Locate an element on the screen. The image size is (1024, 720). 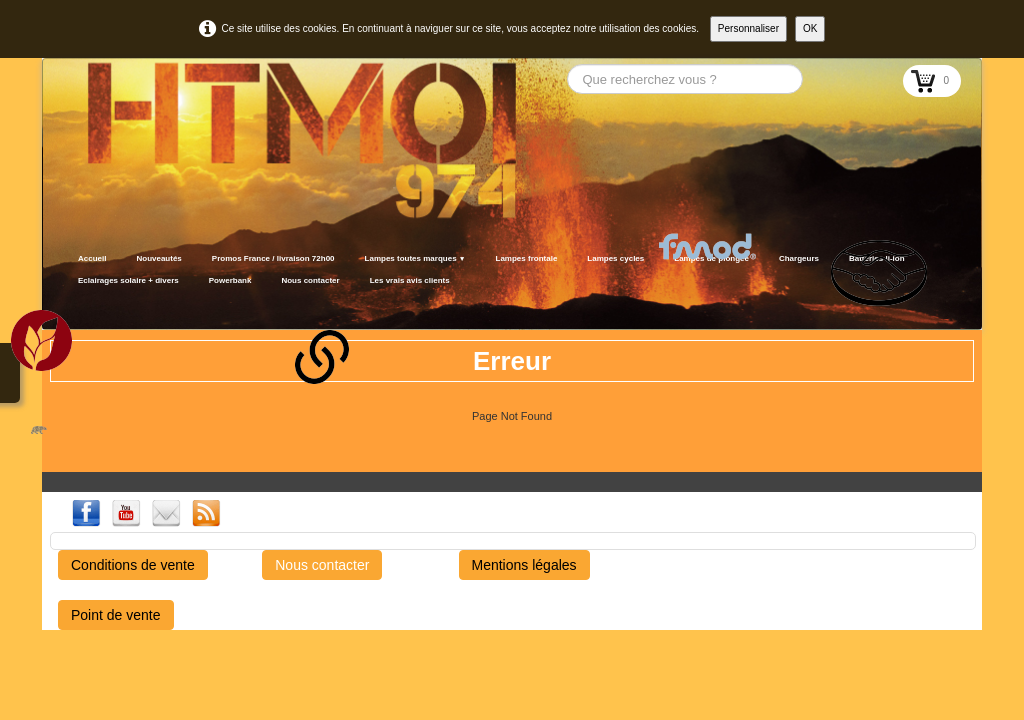
view linked items or connections is located at coordinates (322, 357).